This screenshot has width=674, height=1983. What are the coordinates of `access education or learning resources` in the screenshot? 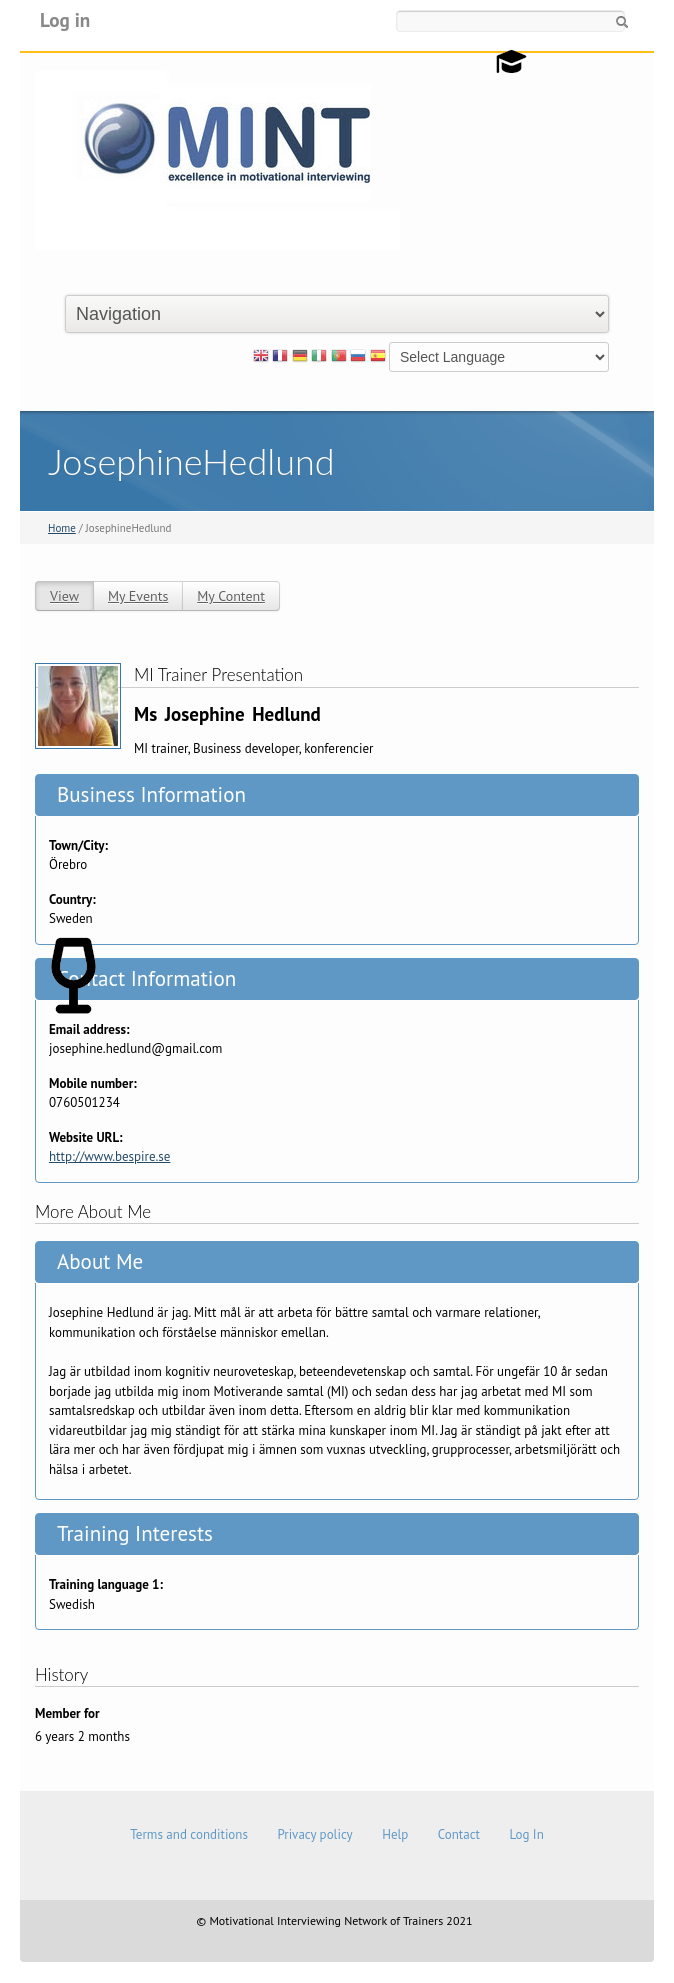 It's located at (511, 61).